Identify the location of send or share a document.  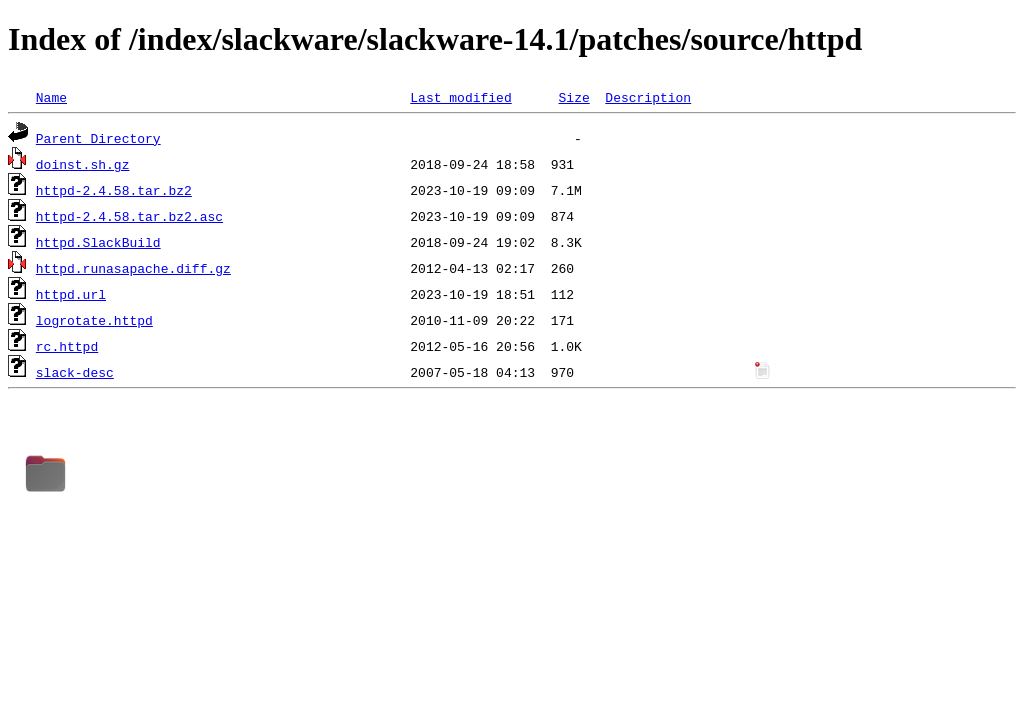
(762, 370).